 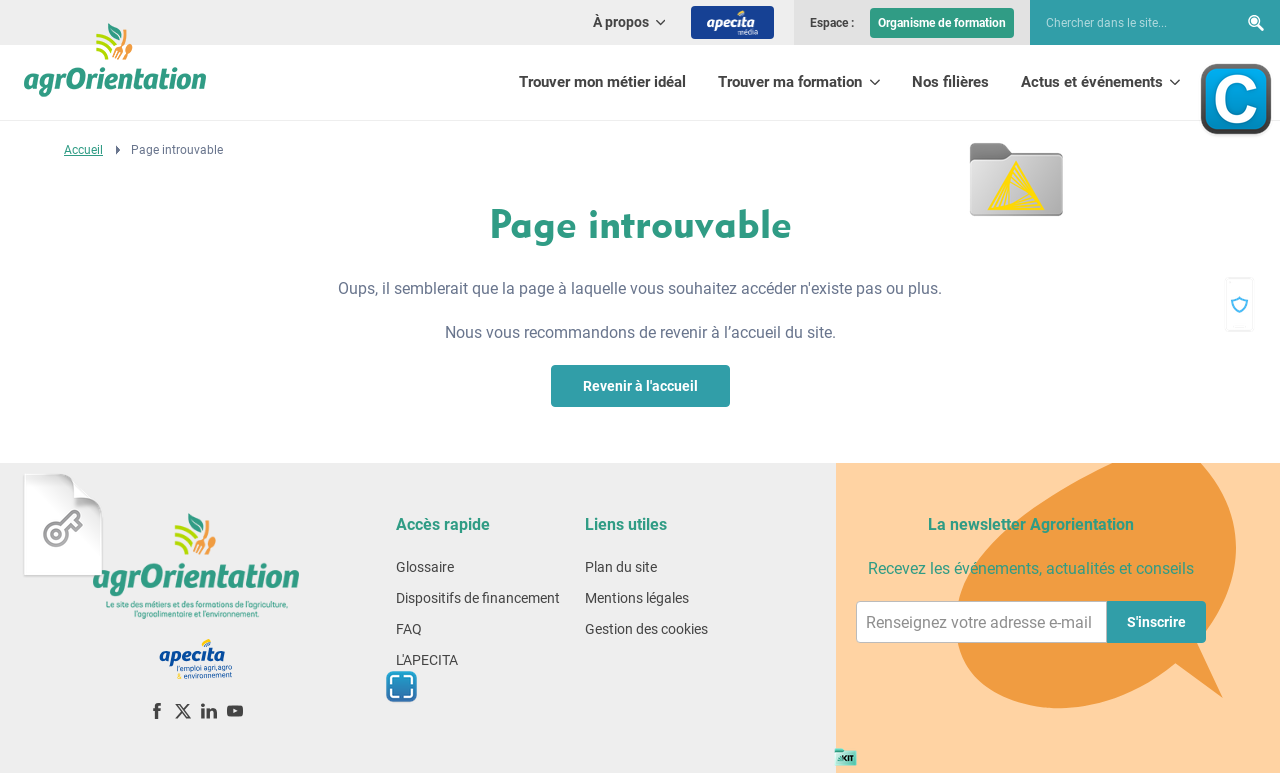 I want to click on launch the cemu wii u emulator, so click(x=1236, y=99).